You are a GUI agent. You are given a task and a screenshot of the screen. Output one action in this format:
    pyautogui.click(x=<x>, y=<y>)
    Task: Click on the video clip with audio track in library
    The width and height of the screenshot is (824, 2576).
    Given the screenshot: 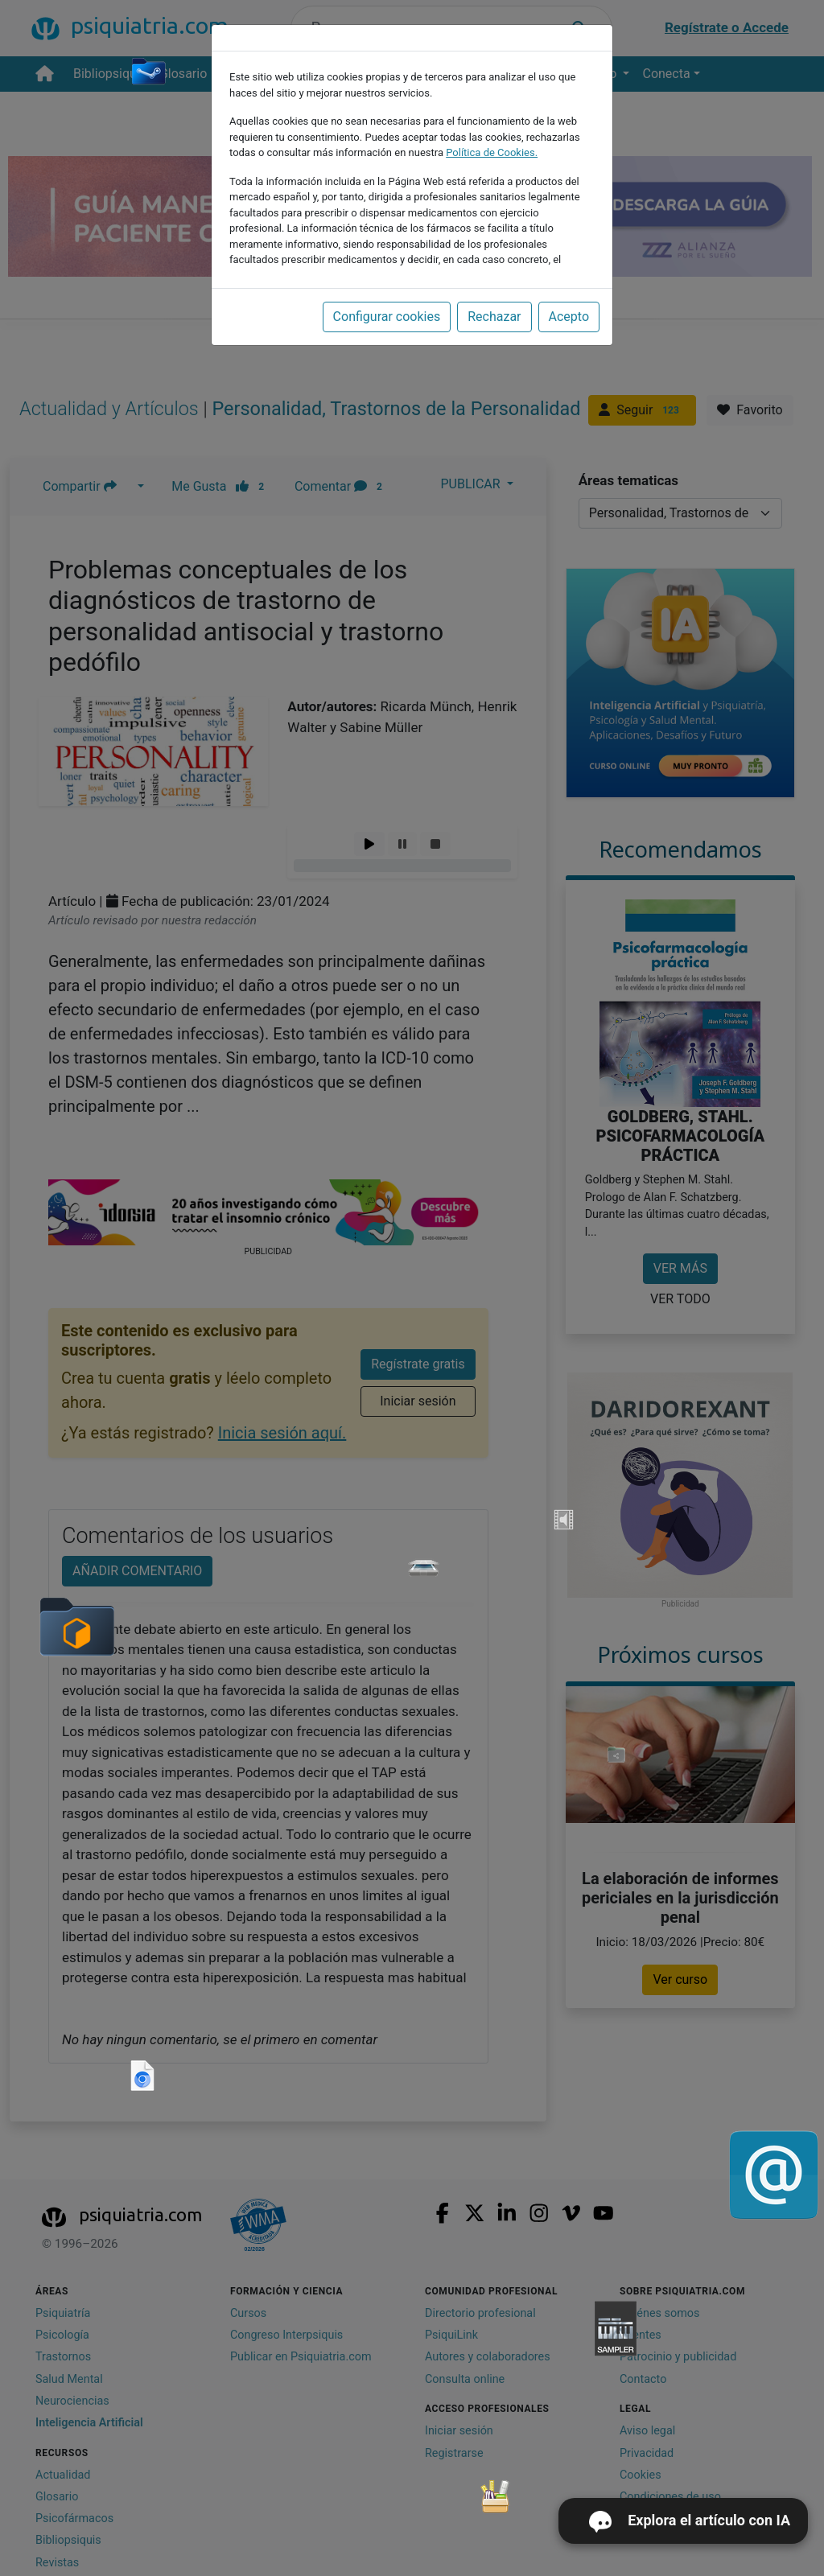 What is the action you would take?
    pyautogui.click(x=563, y=1519)
    